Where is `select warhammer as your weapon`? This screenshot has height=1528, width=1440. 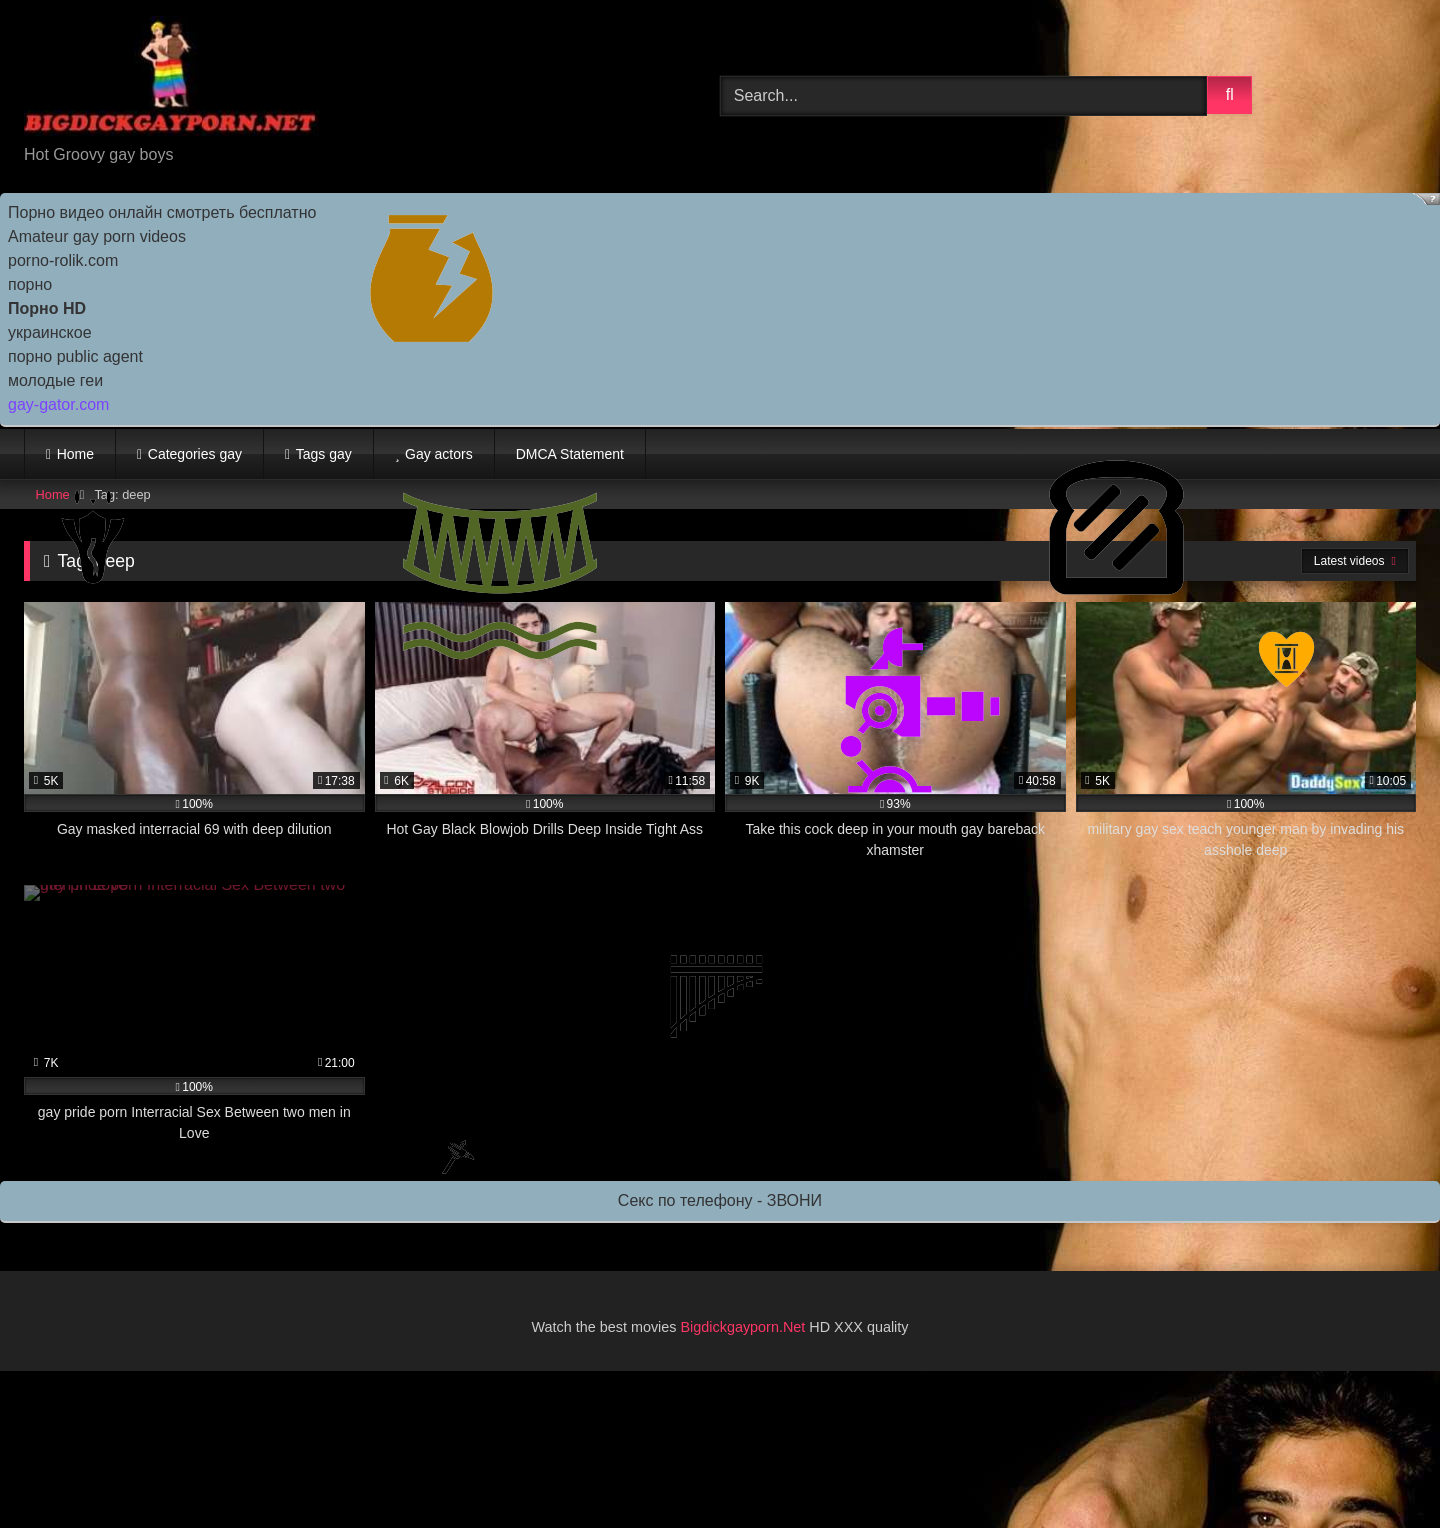
select warhammer as your weapon is located at coordinates (458, 1156).